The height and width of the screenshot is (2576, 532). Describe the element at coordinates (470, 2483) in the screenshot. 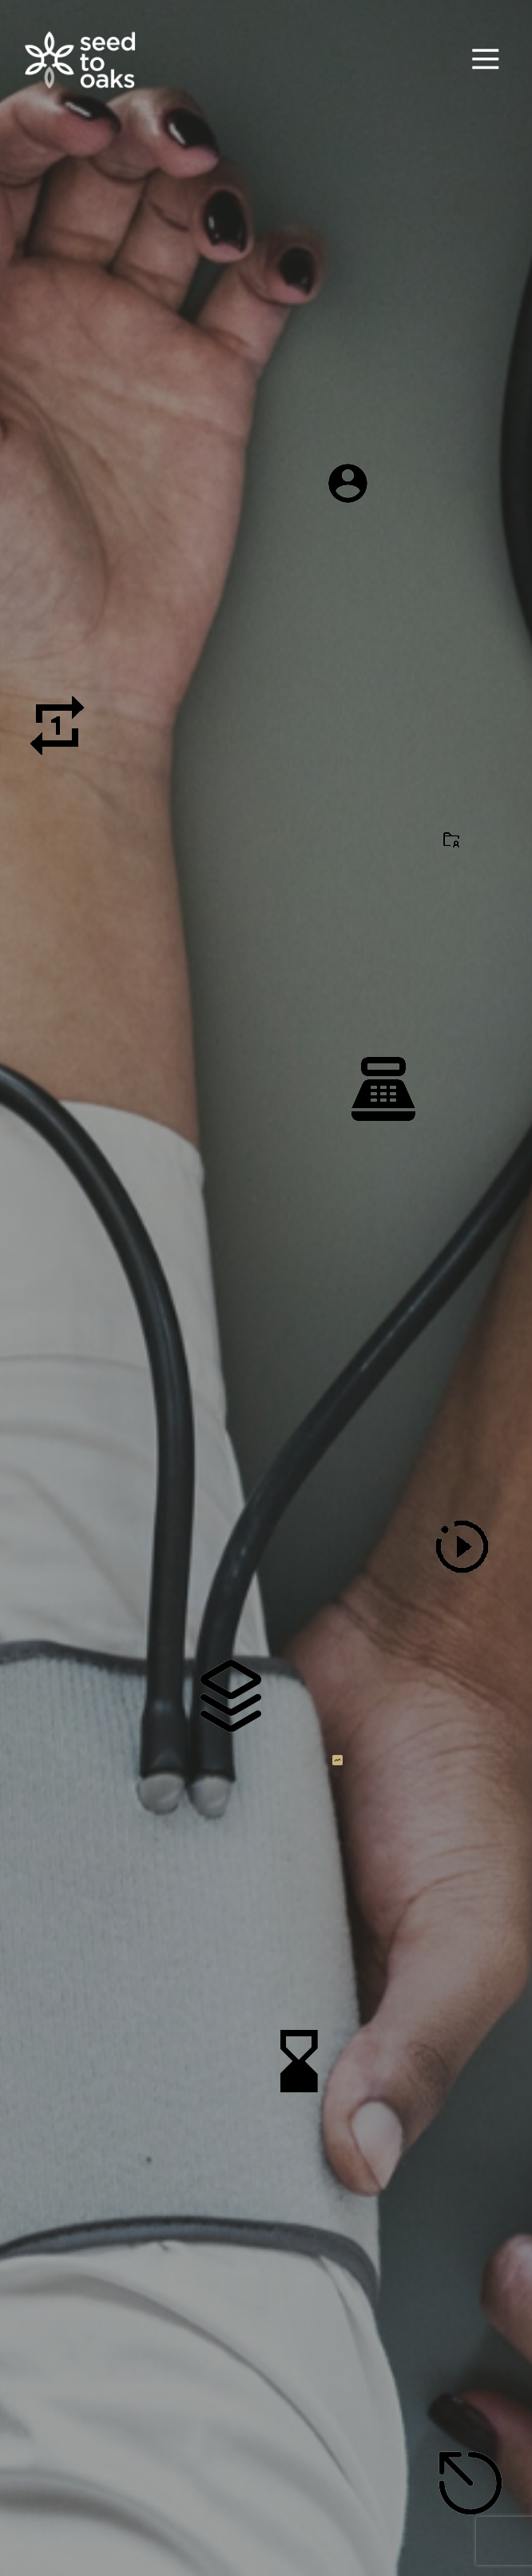

I see `navigate back or return to previous screen` at that location.